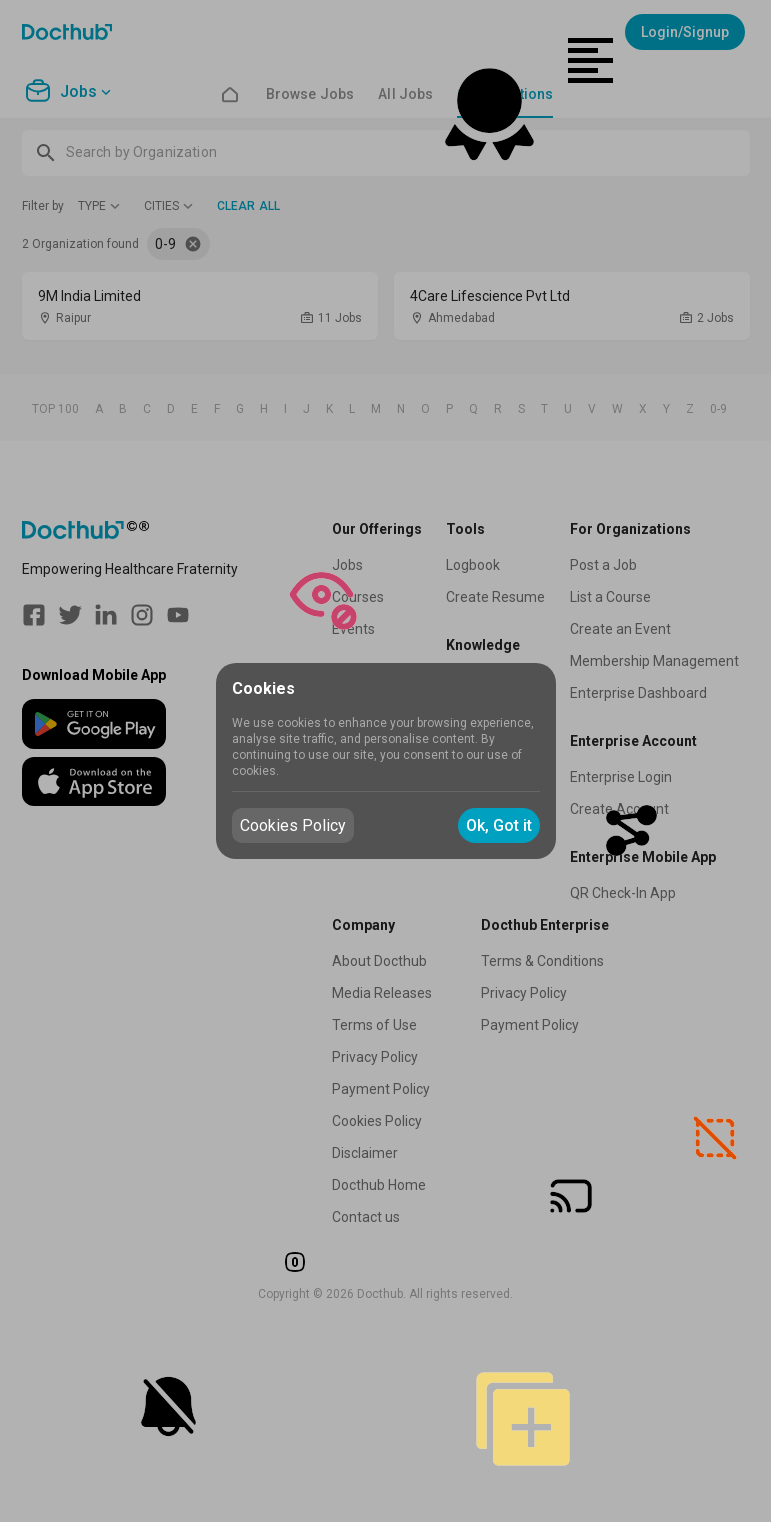 The width and height of the screenshot is (771, 1522). What do you see at coordinates (523, 1419) in the screenshot?
I see `duplicate or copy an item` at bounding box center [523, 1419].